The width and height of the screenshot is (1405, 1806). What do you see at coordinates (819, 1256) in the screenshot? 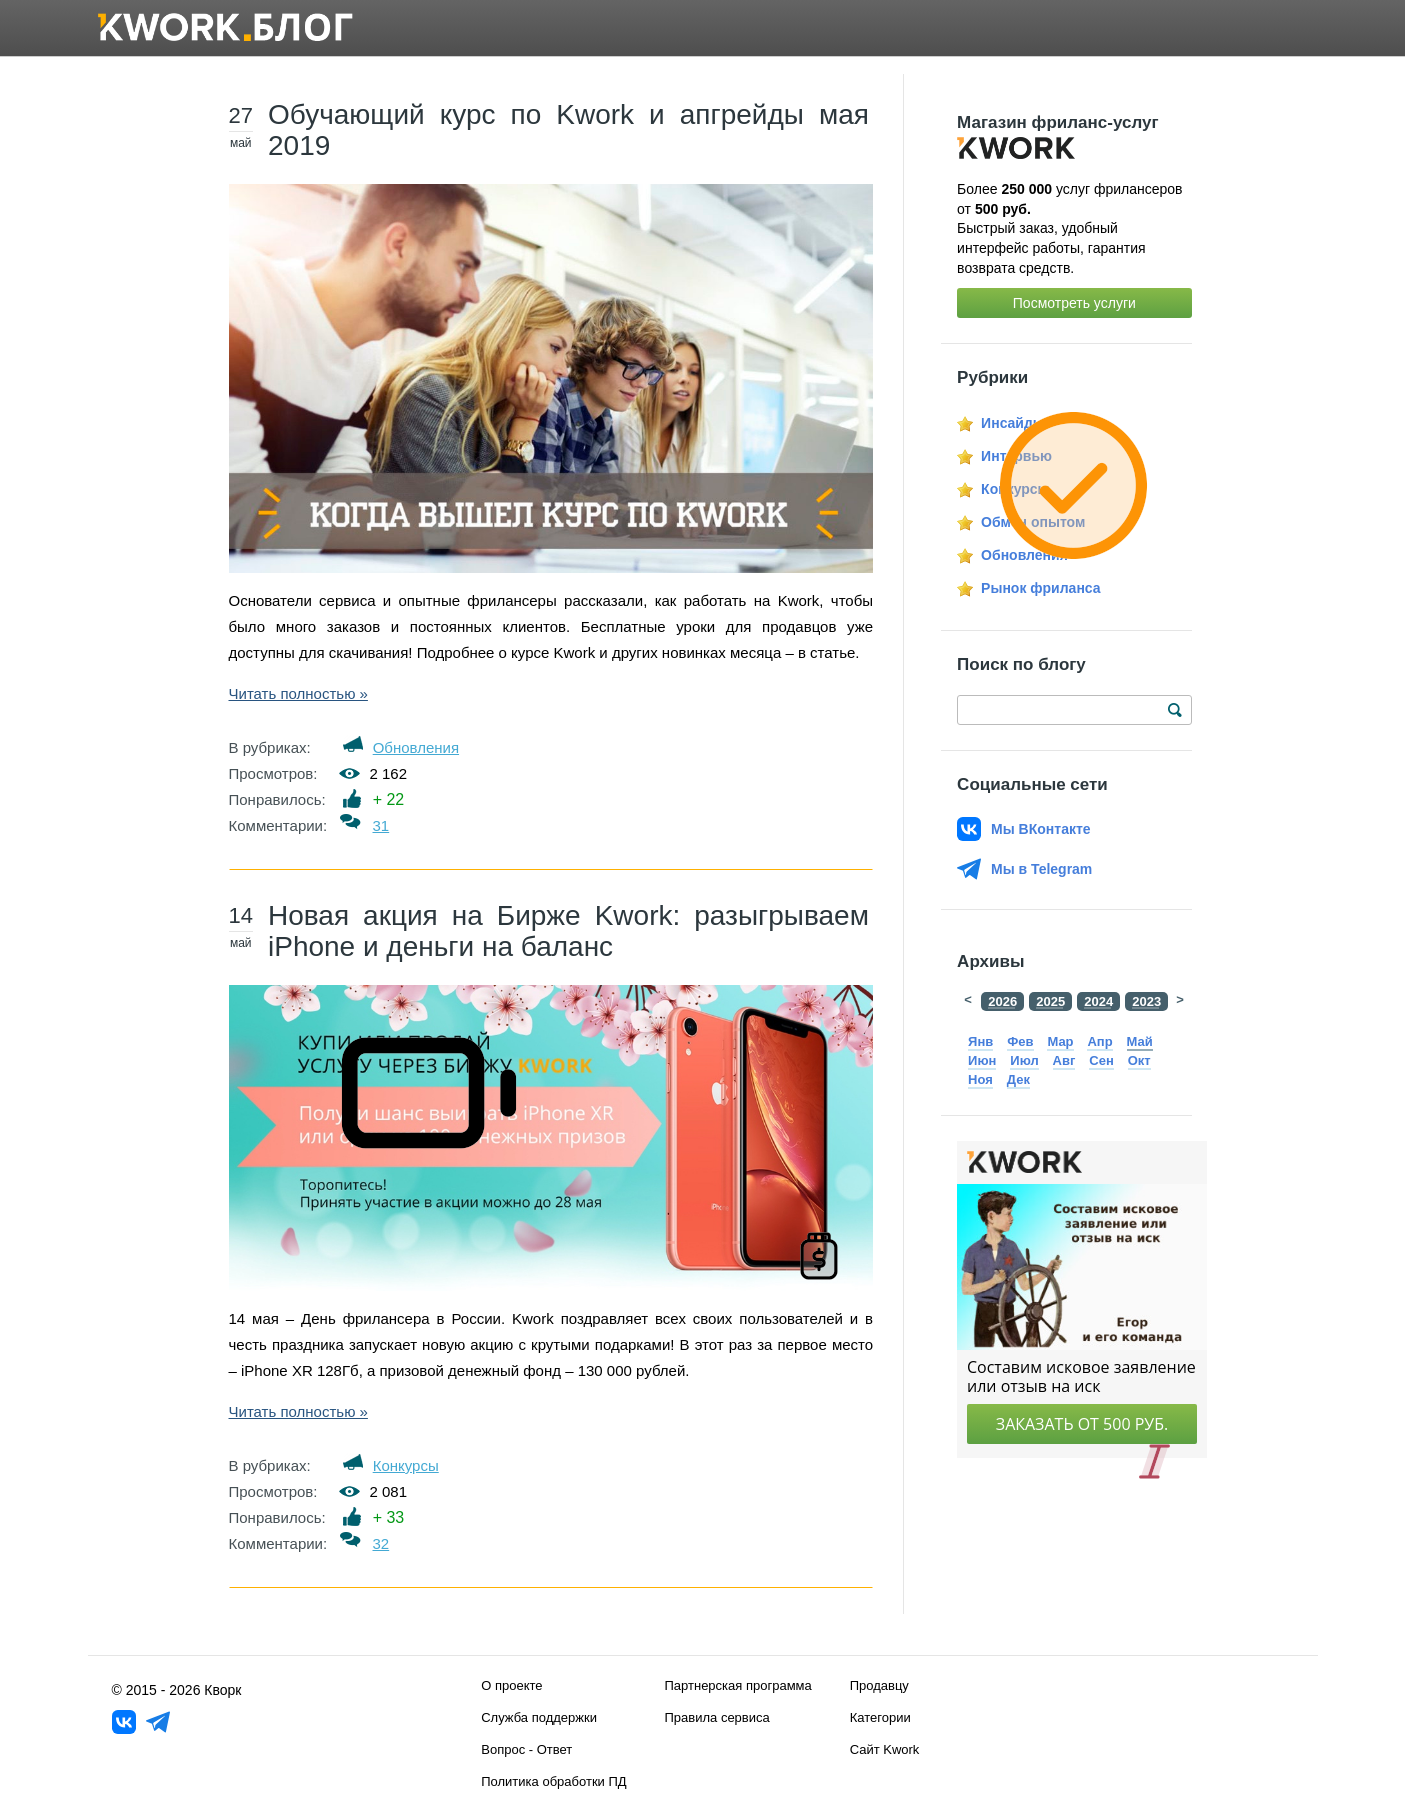
I see `send a tip or donation` at bounding box center [819, 1256].